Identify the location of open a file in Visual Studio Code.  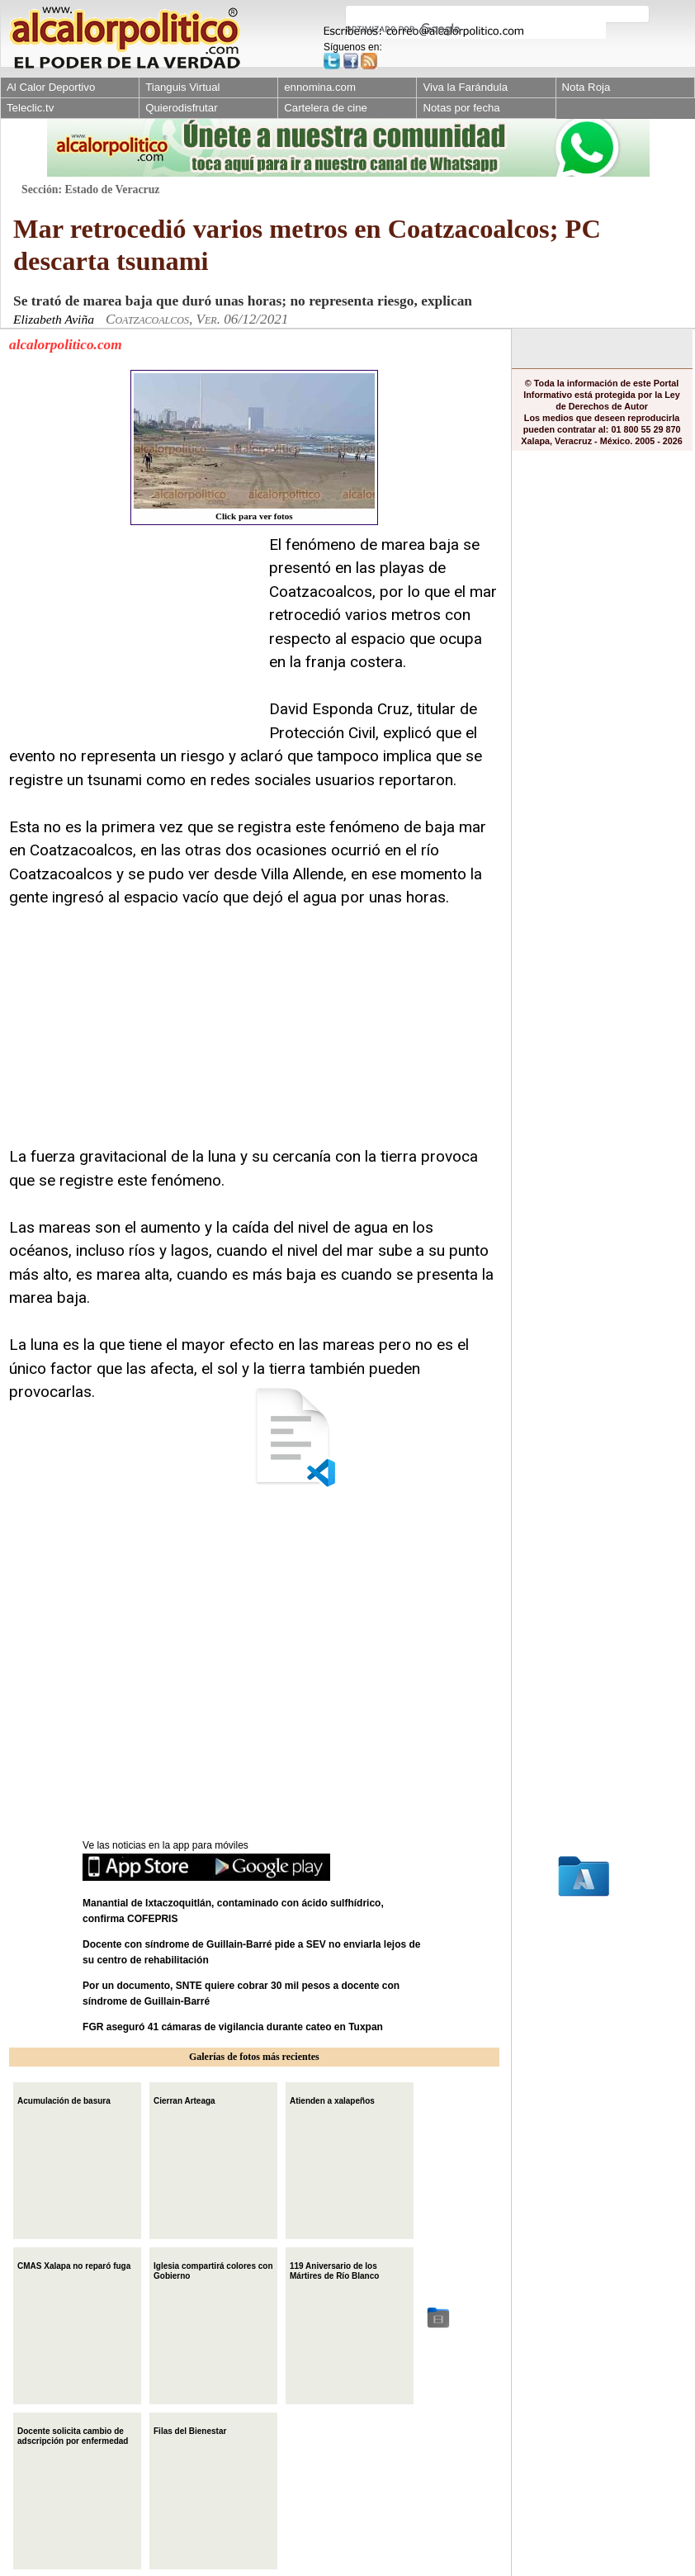
(292, 1437).